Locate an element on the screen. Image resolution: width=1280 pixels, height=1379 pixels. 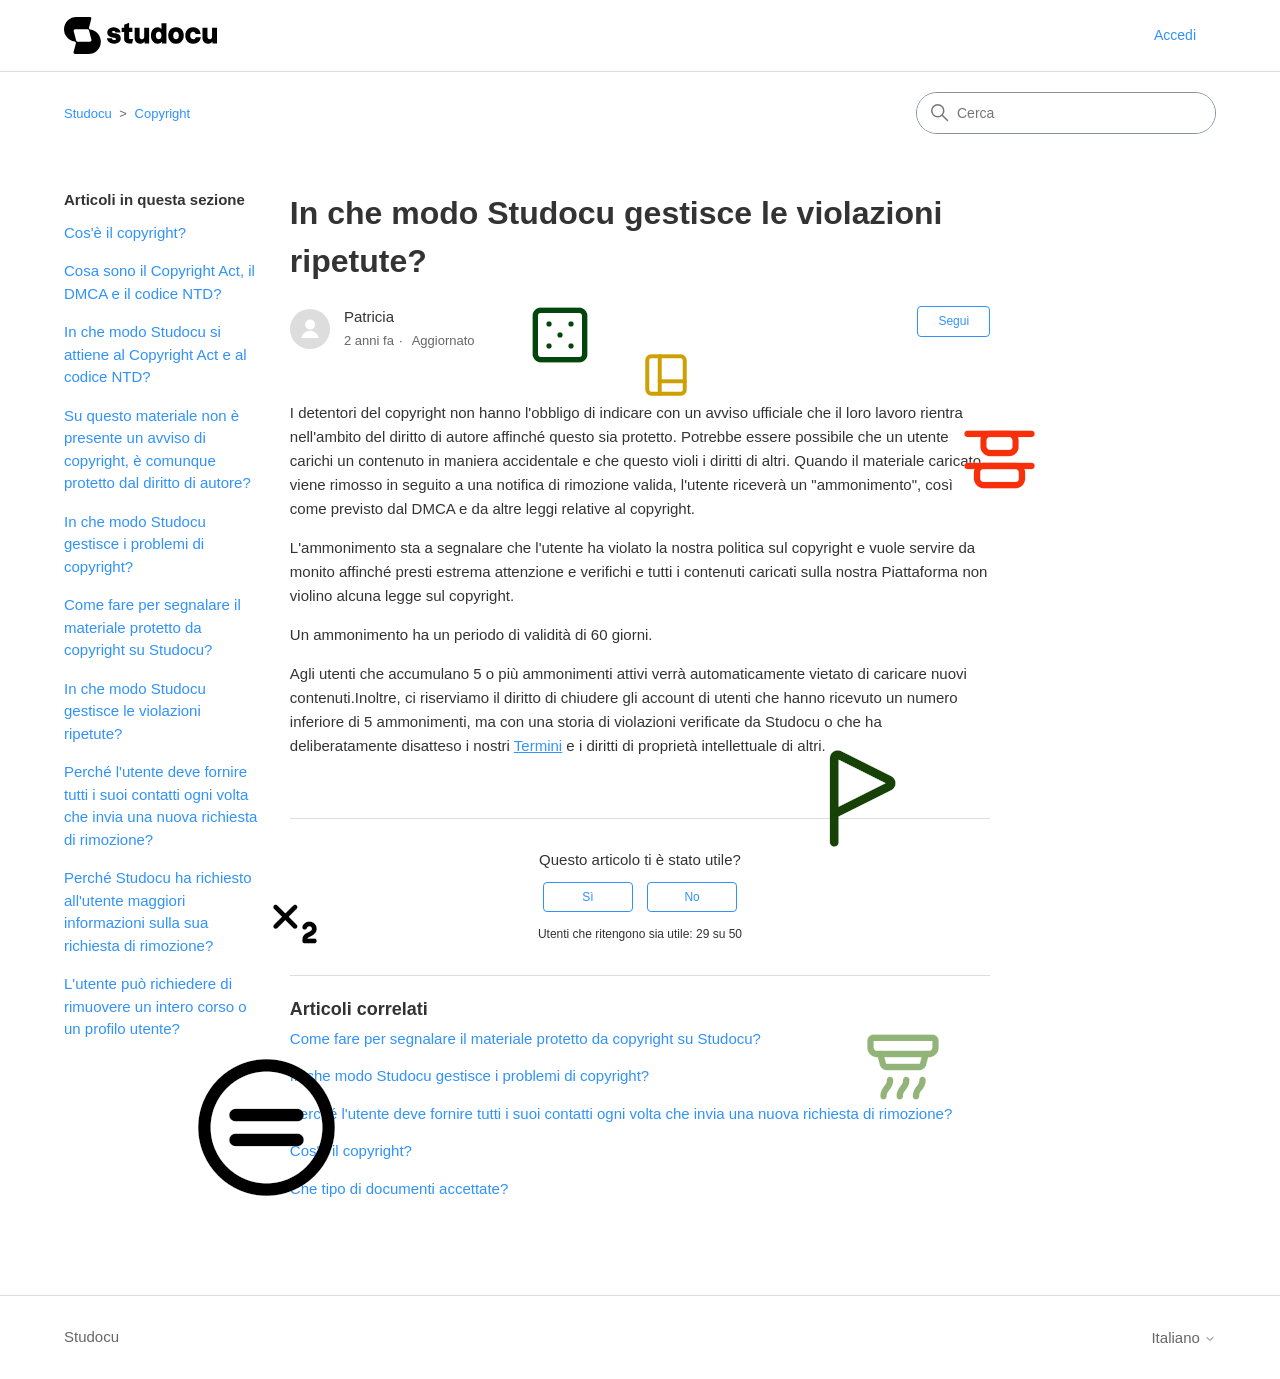
randomize or shuffle content is located at coordinates (560, 335).